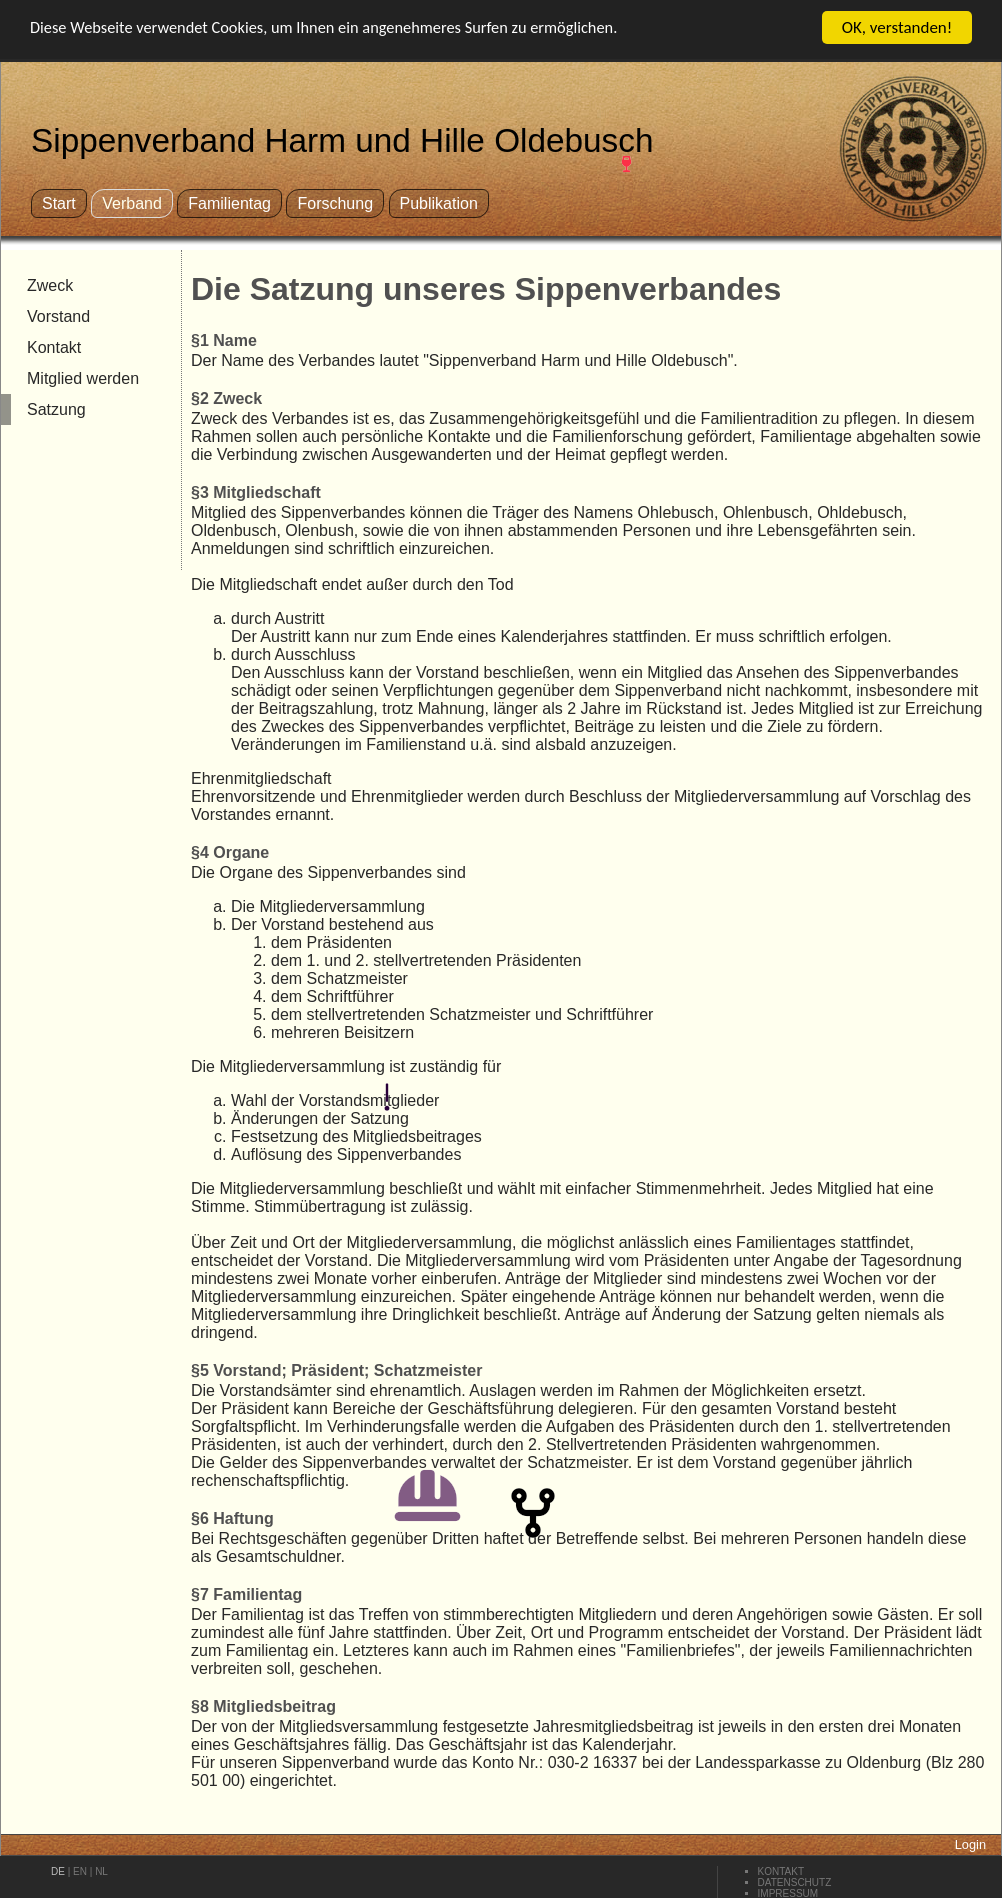  I want to click on indicates an alert or warning that requires attention, so click(387, 1097).